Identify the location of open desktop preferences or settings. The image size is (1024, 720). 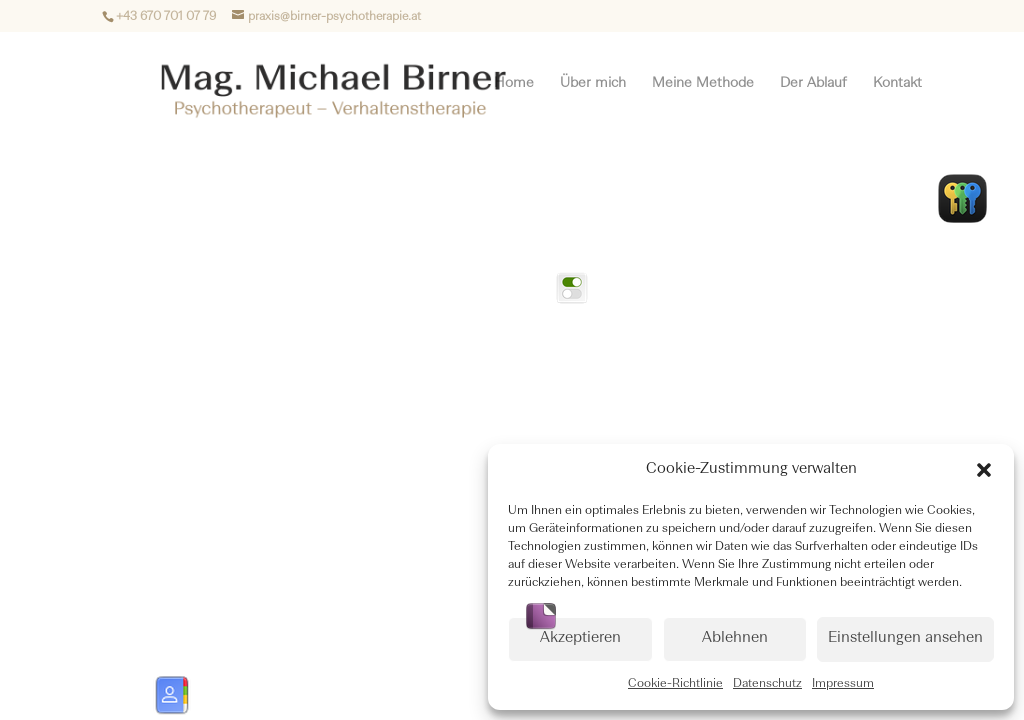
(572, 288).